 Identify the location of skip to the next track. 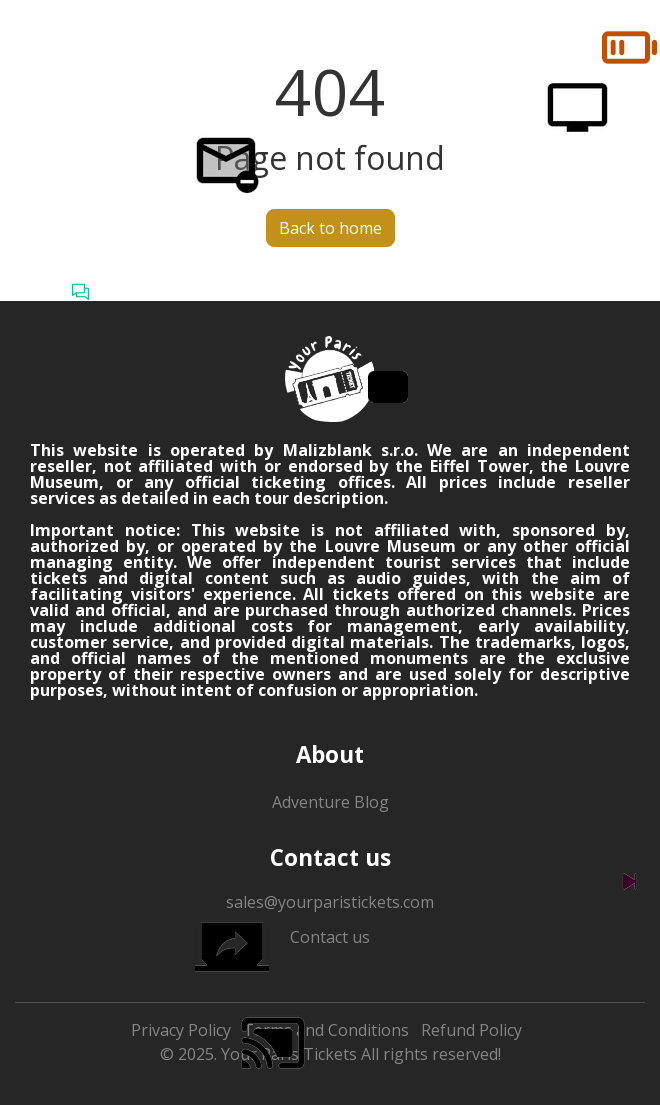
(629, 881).